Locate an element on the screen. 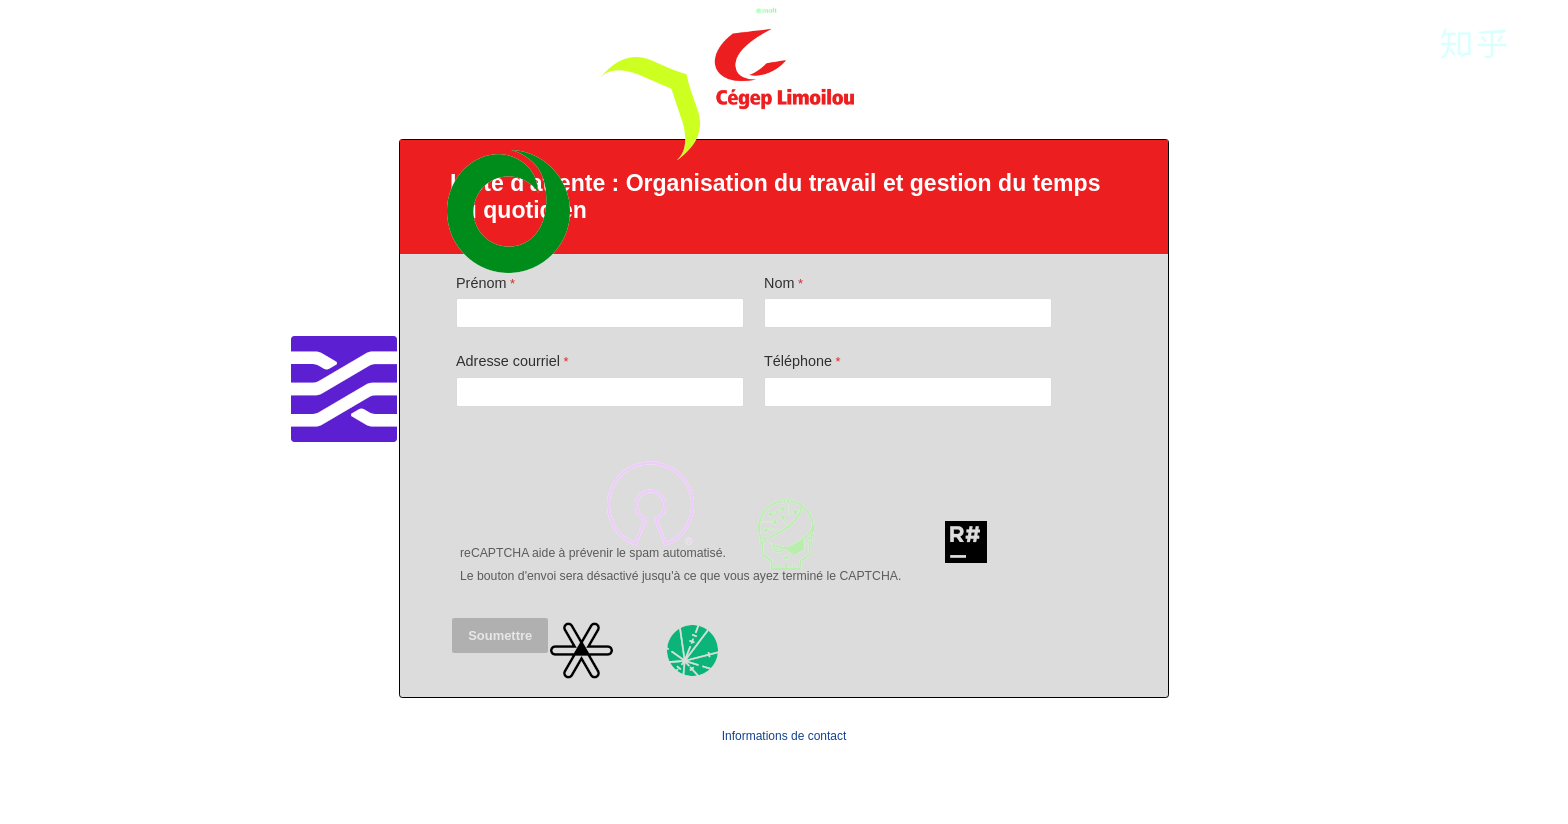 The height and width of the screenshot is (824, 1568). open zhihu app or website is located at coordinates (1473, 43).